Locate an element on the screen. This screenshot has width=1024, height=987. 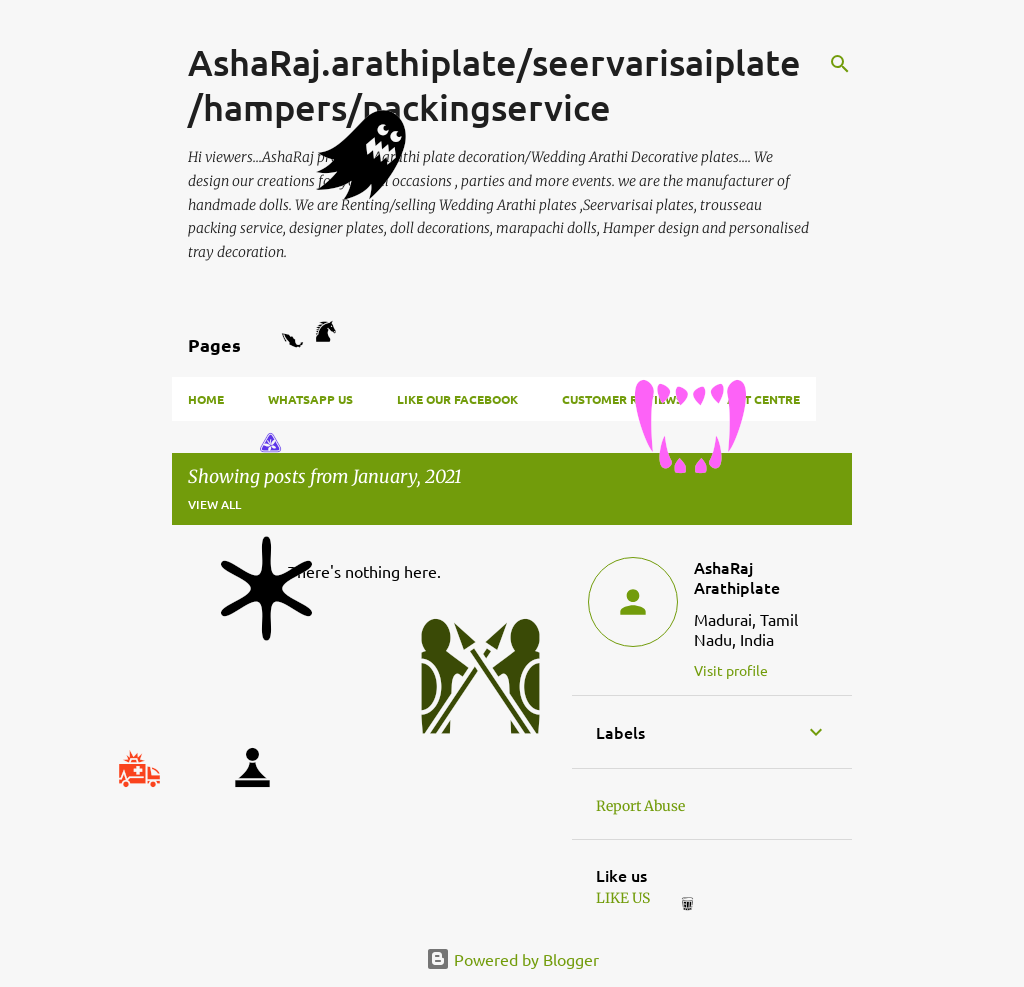
guards or sentries protecting an area is located at coordinates (480, 674).